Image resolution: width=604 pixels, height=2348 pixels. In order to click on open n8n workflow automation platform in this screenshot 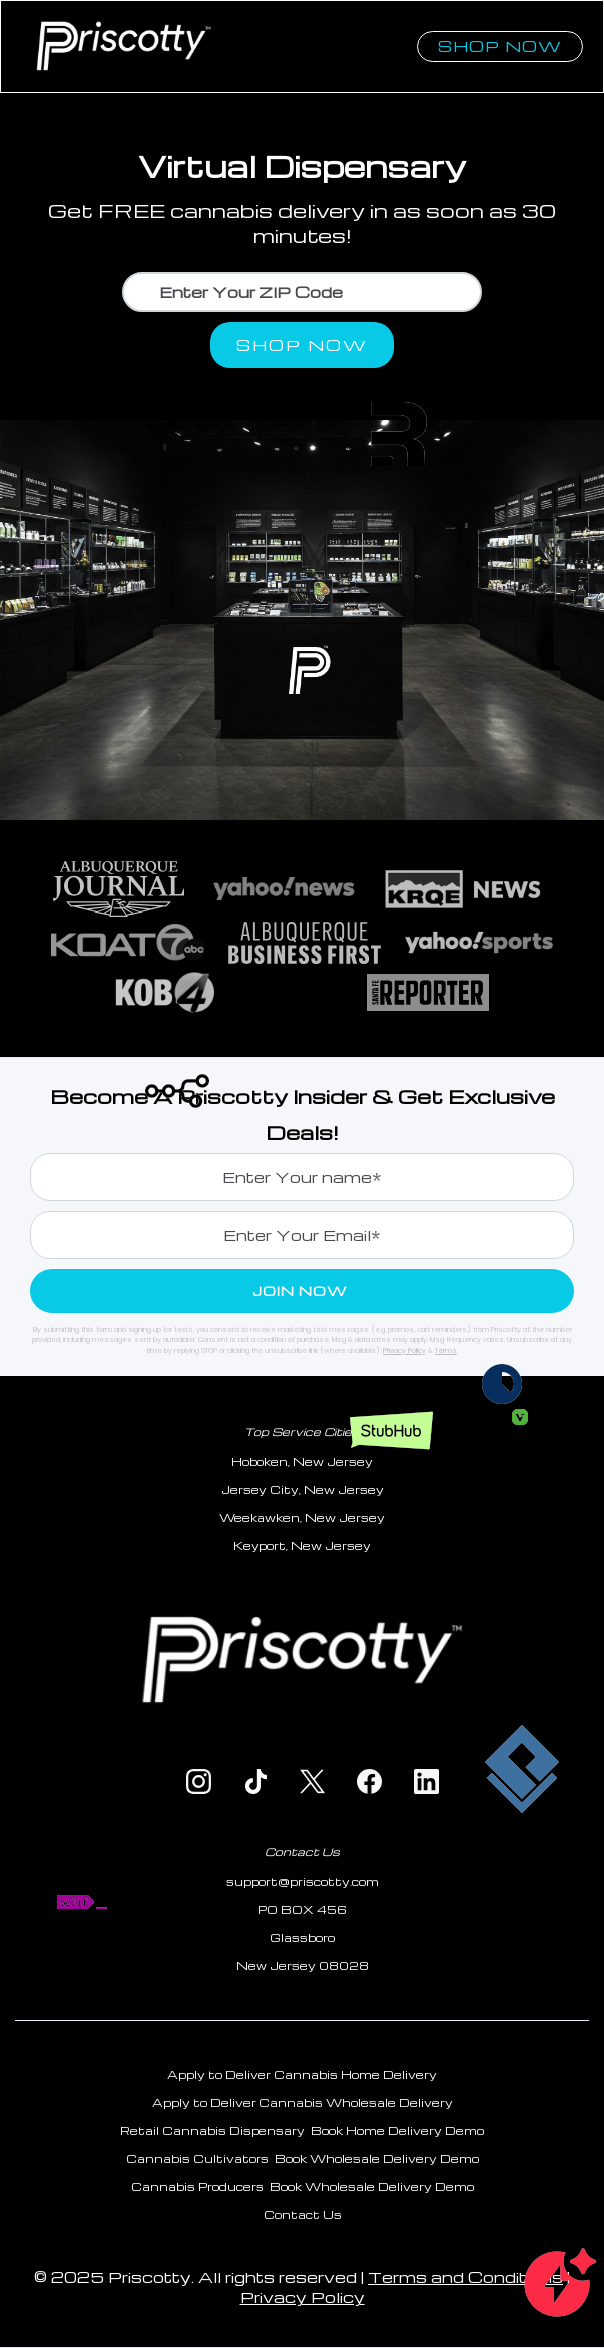, I will do `click(177, 1091)`.